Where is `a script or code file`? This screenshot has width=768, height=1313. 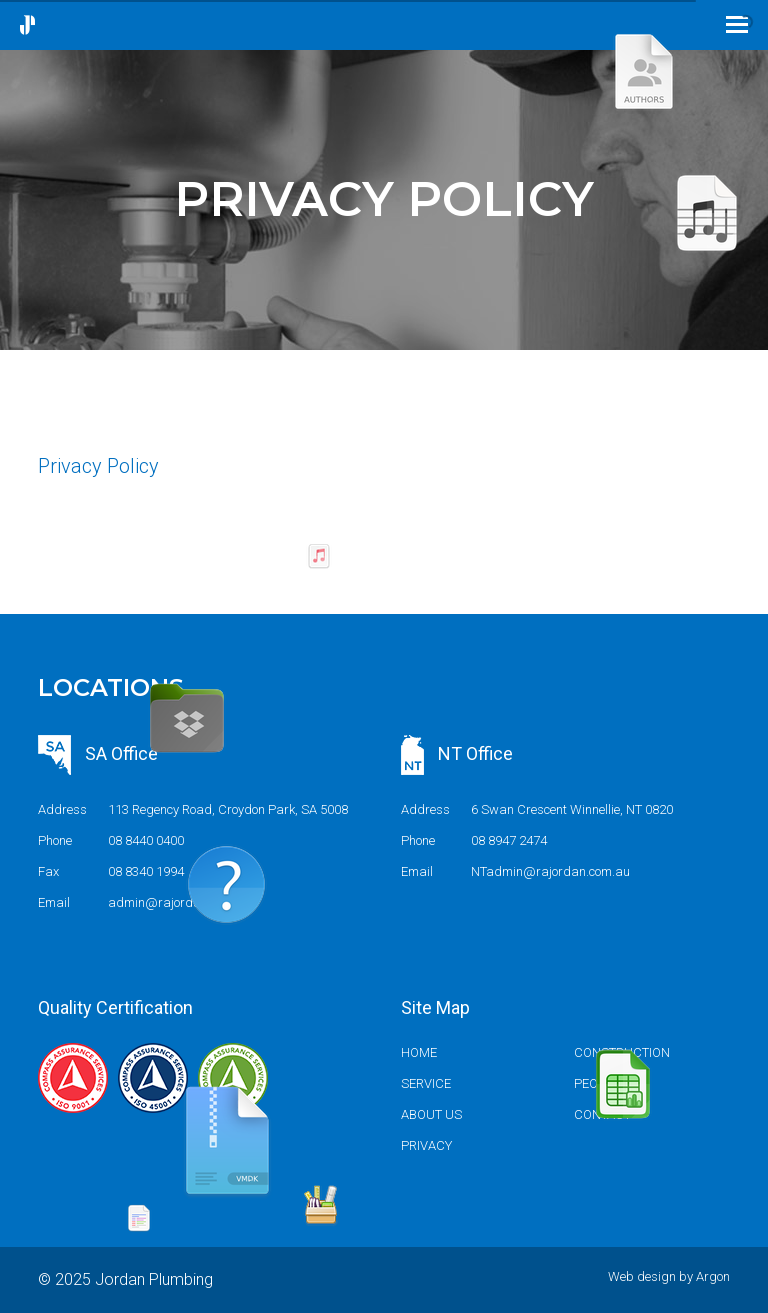
a script or code file is located at coordinates (139, 1218).